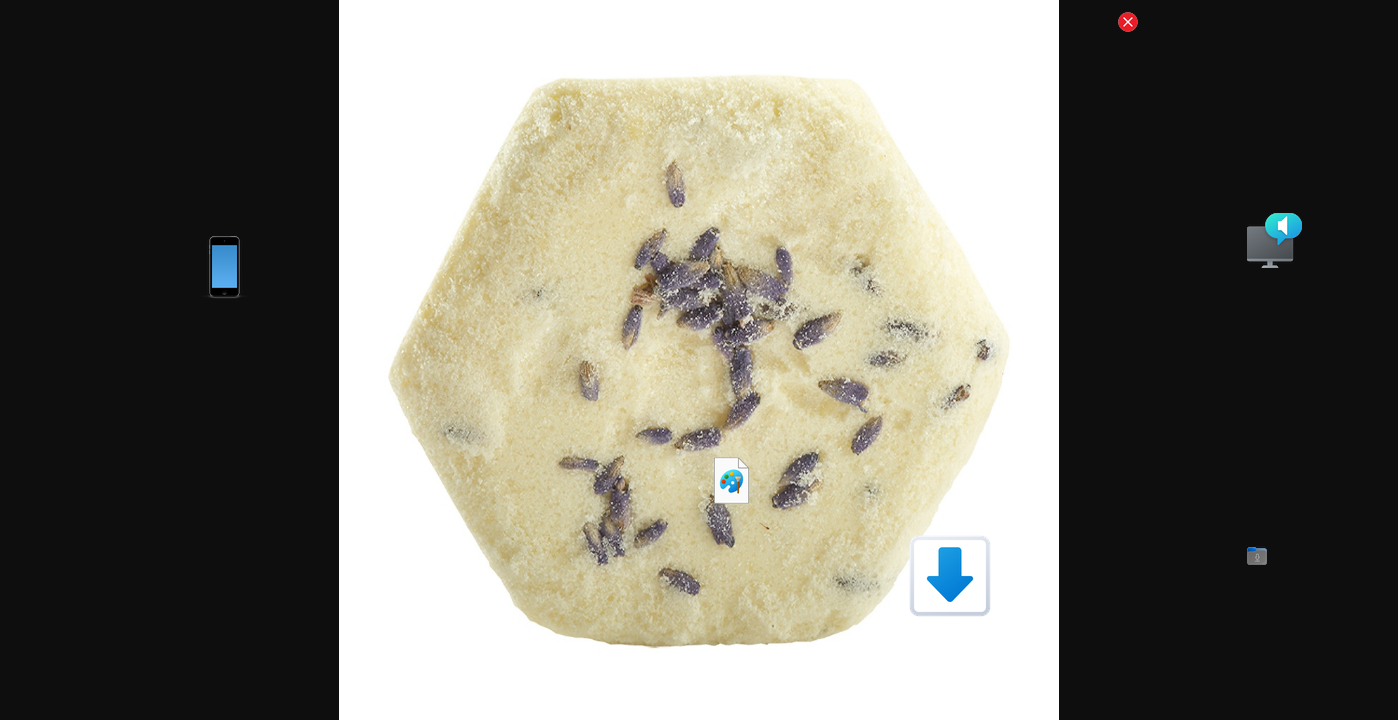 This screenshot has height=720, width=1398. Describe the element at coordinates (1128, 22) in the screenshot. I see `OneDrive sync error or failure` at that location.